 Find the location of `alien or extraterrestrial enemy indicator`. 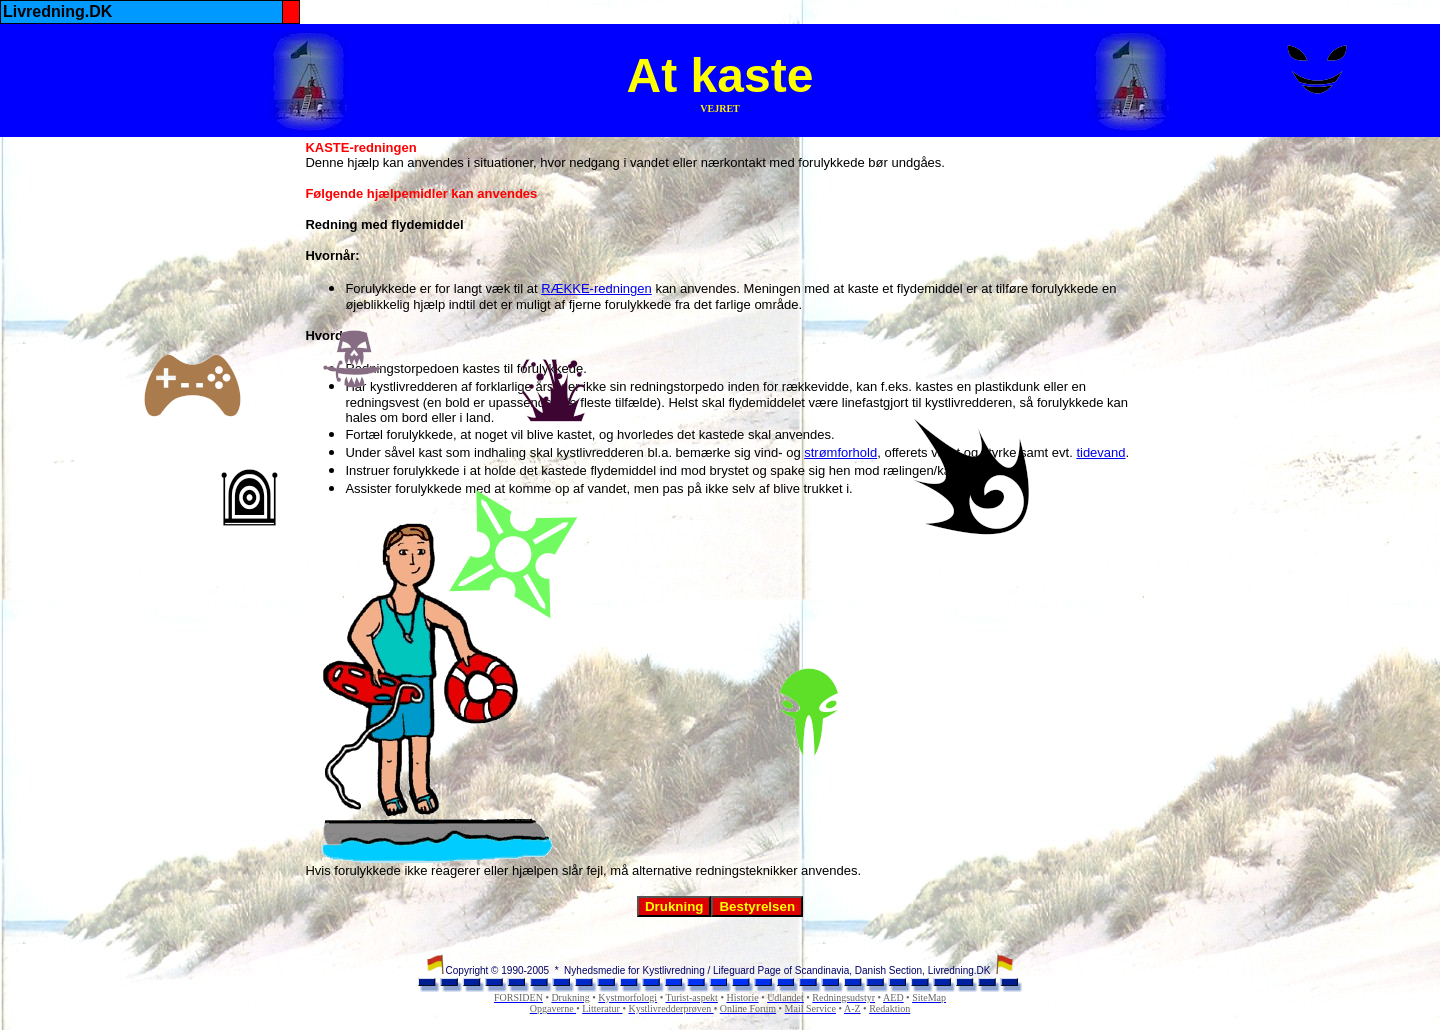

alien or extraterrestrial enemy indicator is located at coordinates (808, 712).